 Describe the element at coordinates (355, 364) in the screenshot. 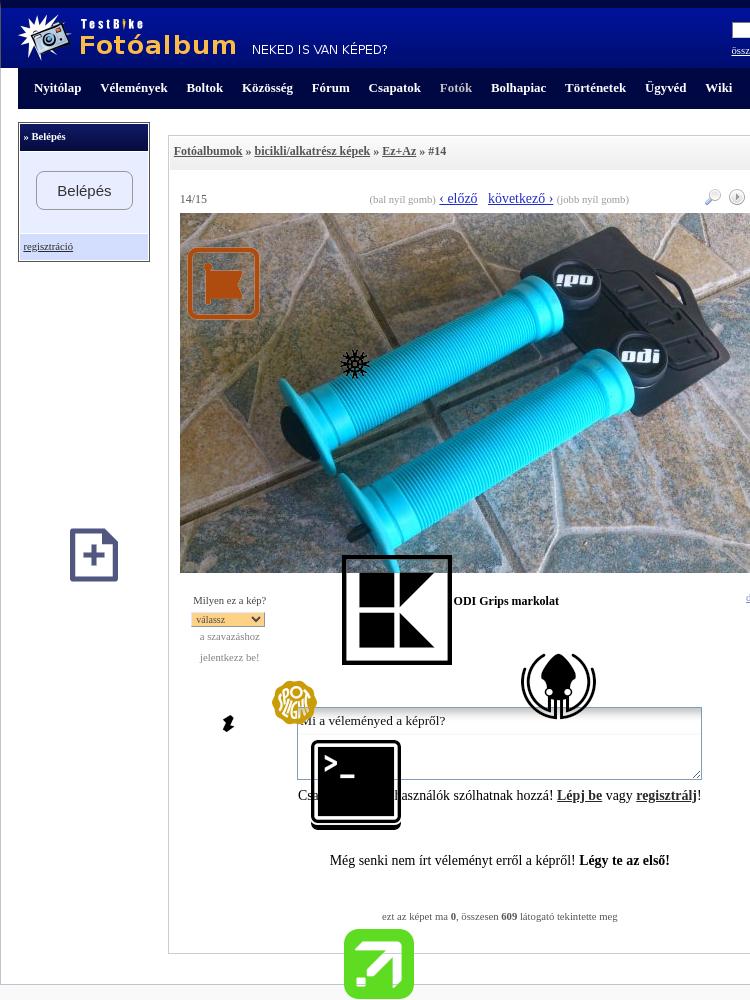

I see `knex.js database query builder` at that location.